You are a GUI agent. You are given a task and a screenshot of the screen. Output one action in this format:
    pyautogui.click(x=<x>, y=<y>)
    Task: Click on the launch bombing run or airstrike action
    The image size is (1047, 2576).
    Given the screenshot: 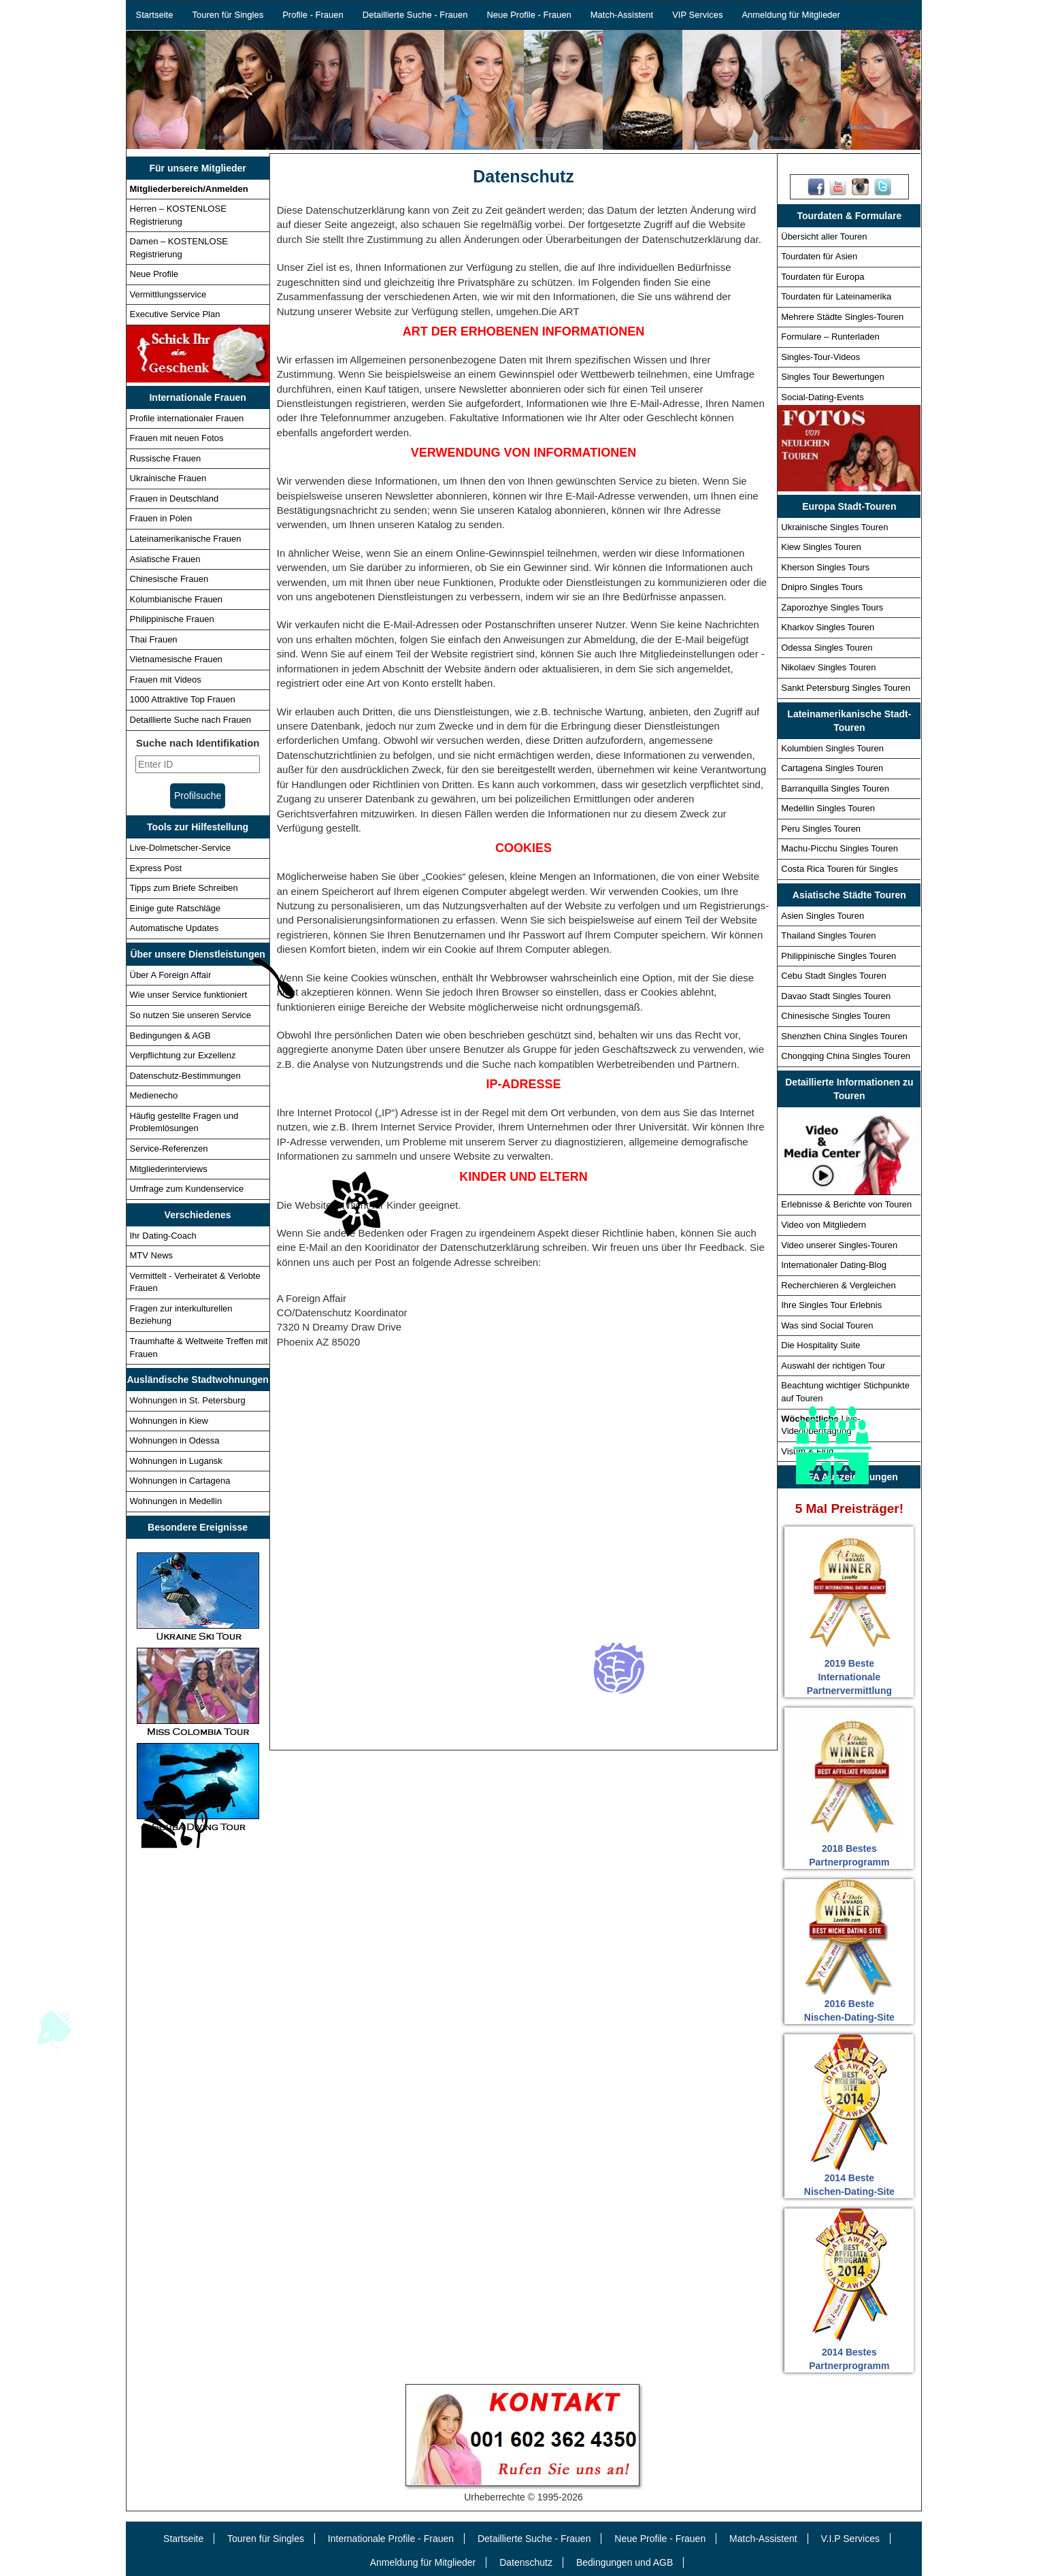 What is the action you would take?
    pyautogui.click(x=54, y=2029)
    